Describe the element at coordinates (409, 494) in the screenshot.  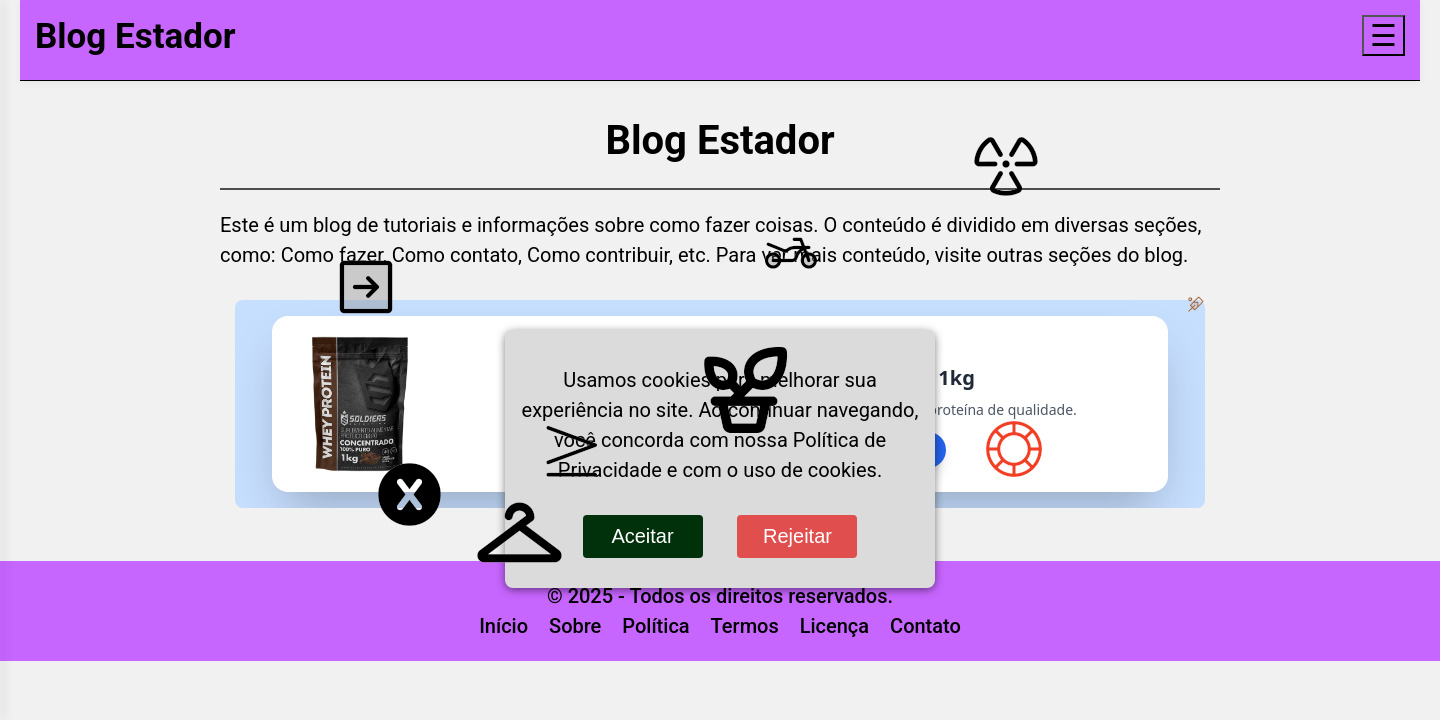
I see `xbox x button icon` at that location.